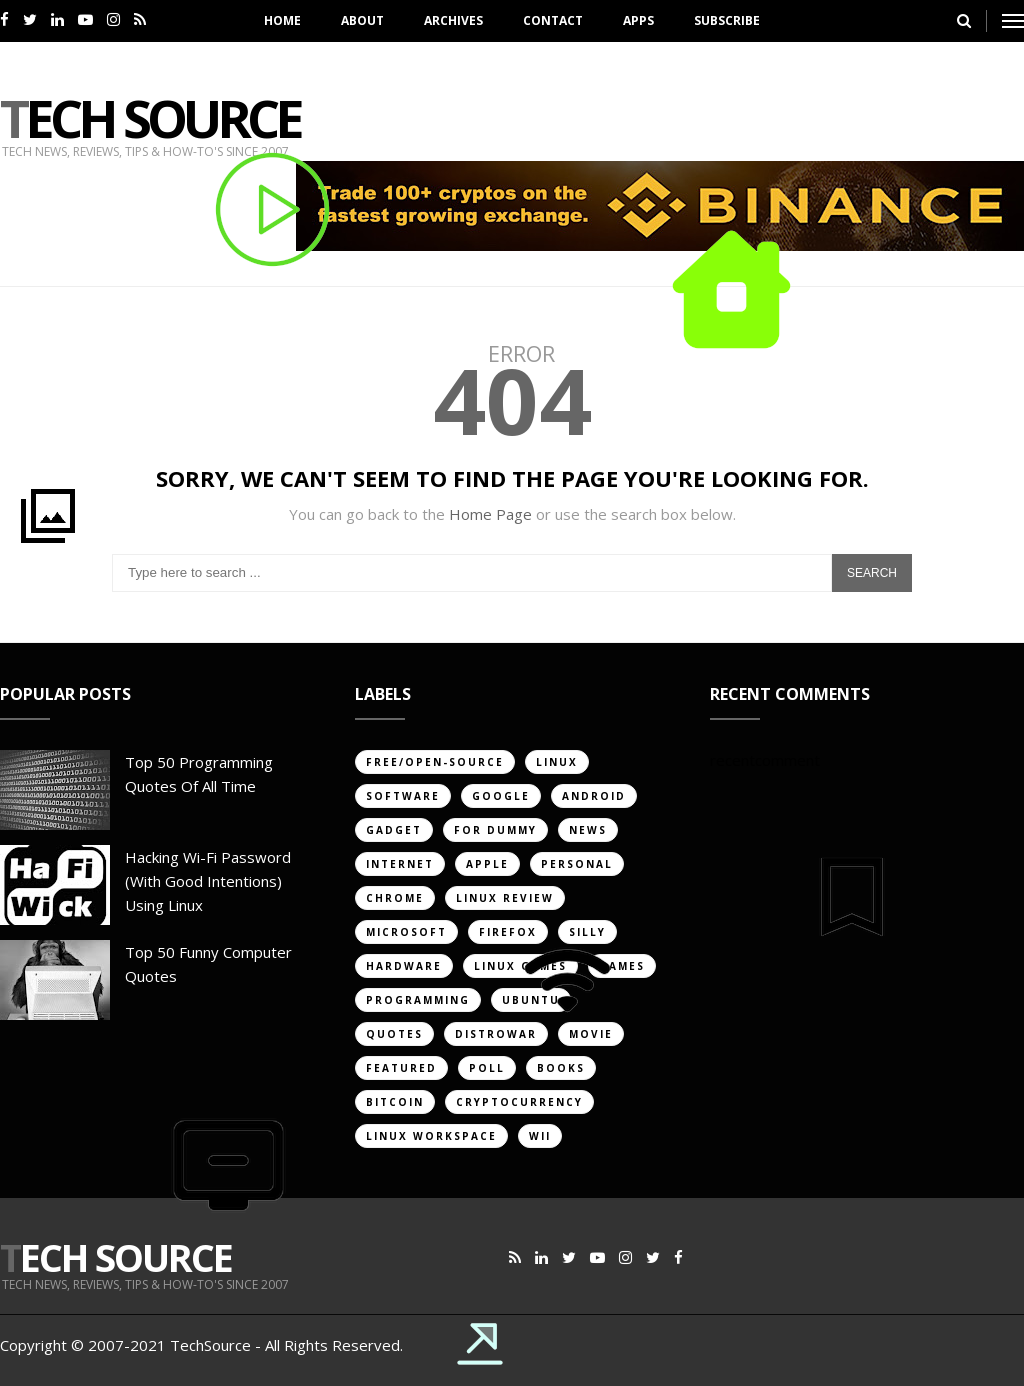 The width and height of the screenshot is (1024, 1386). Describe the element at coordinates (852, 897) in the screenshot. I see `bookmark this item` at that location.